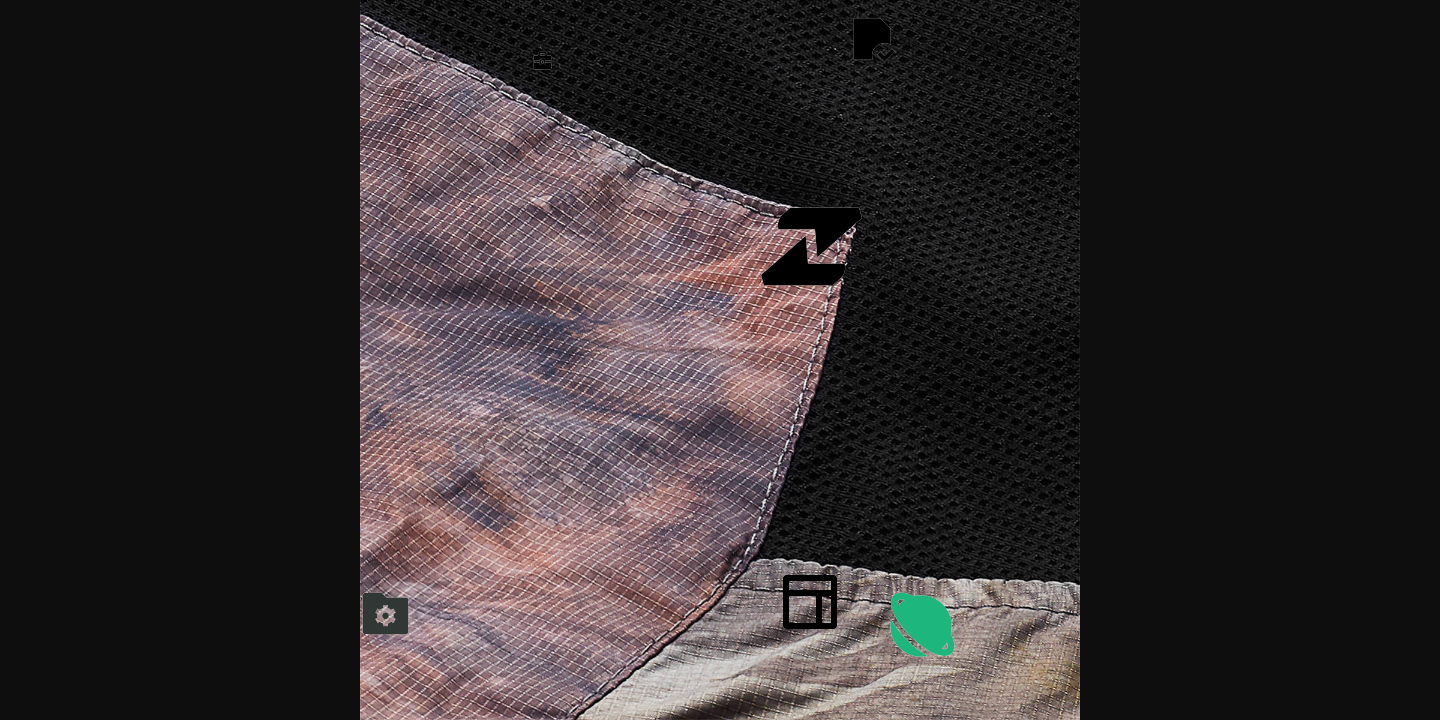 The height and width of the screenshot is (720, 1440). Describe the element at coordinates (542, 61) in the screenshot. I see `access work or business documents` at that location.